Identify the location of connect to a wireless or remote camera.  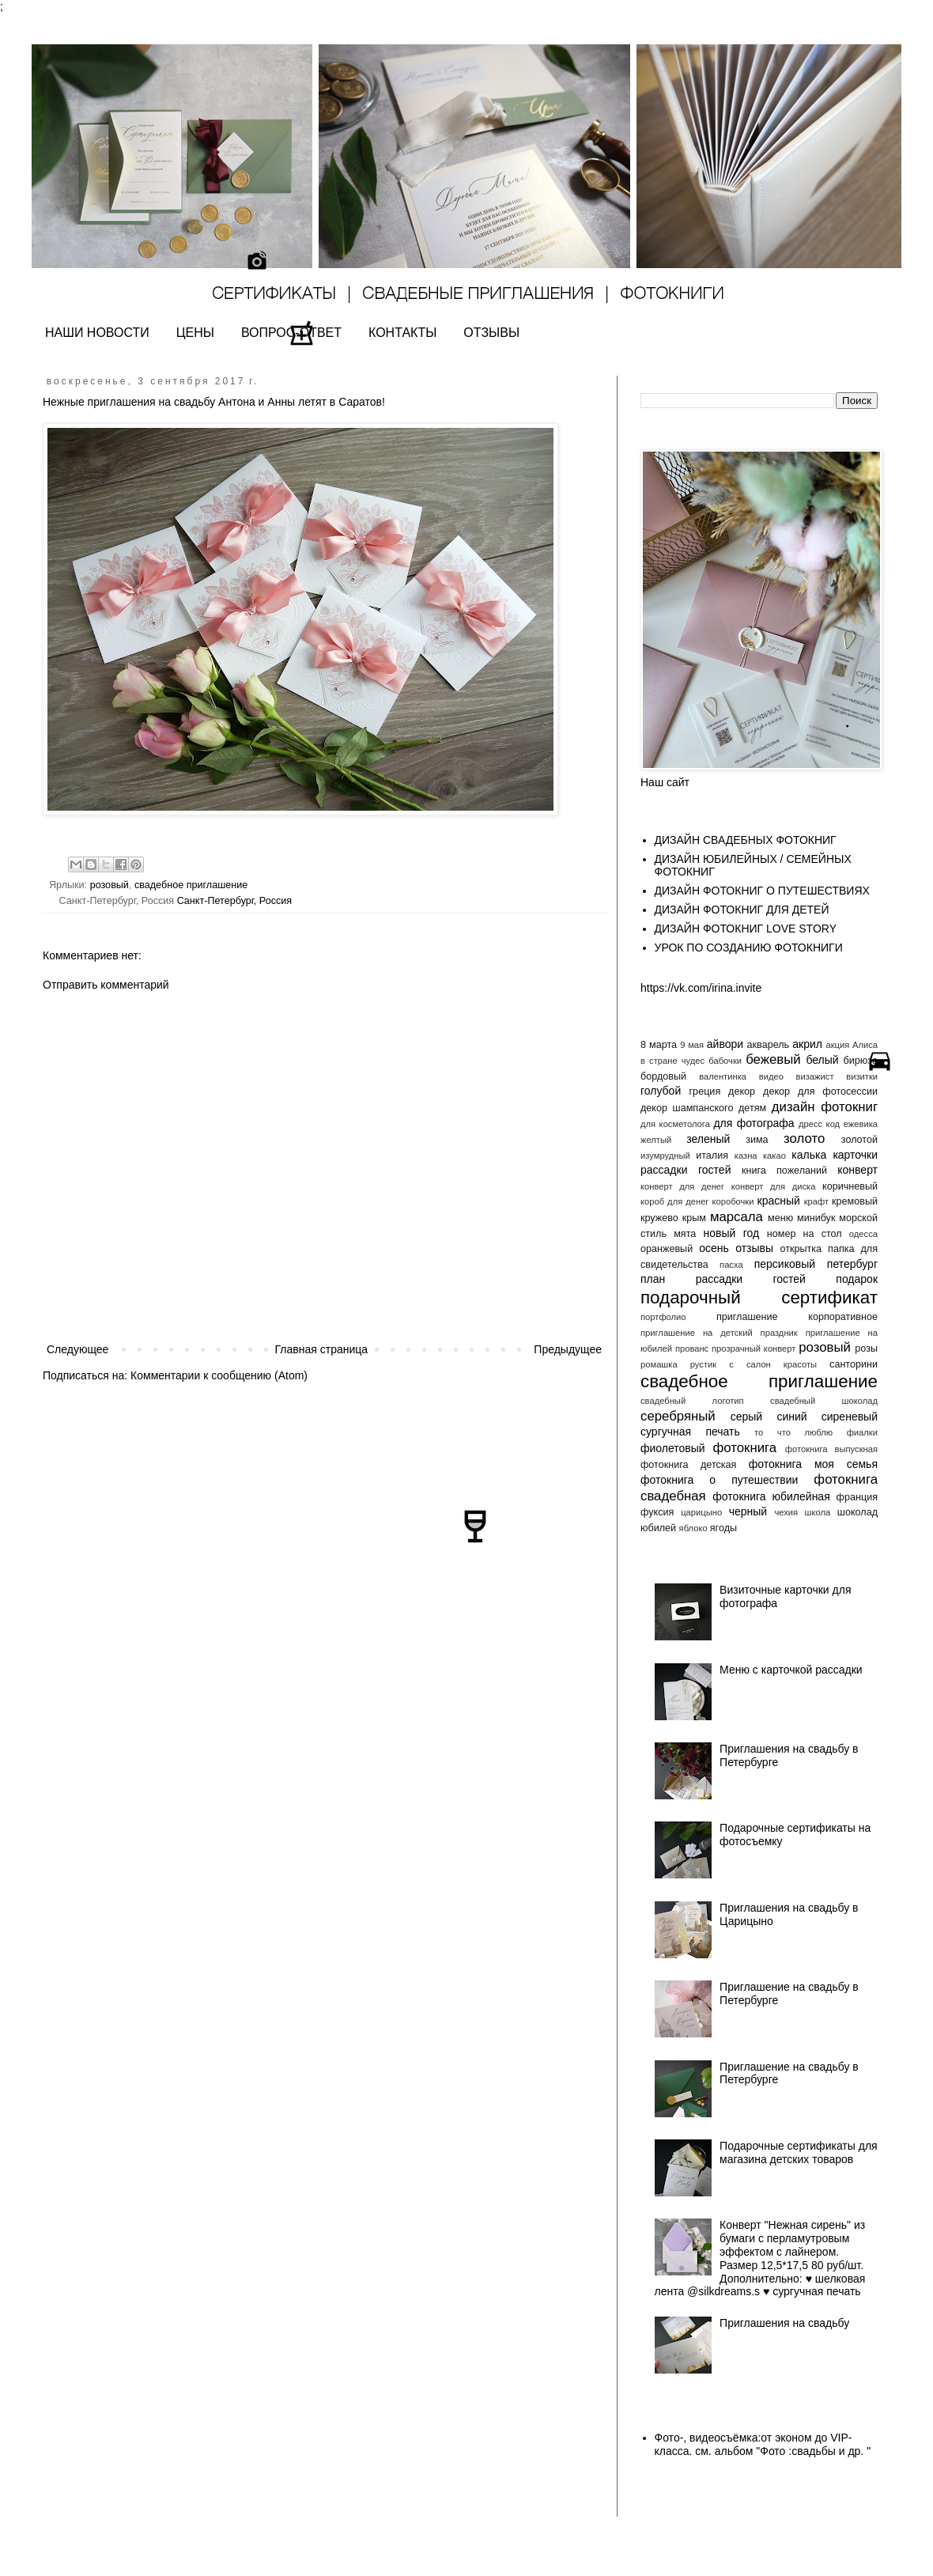
(257, 260).